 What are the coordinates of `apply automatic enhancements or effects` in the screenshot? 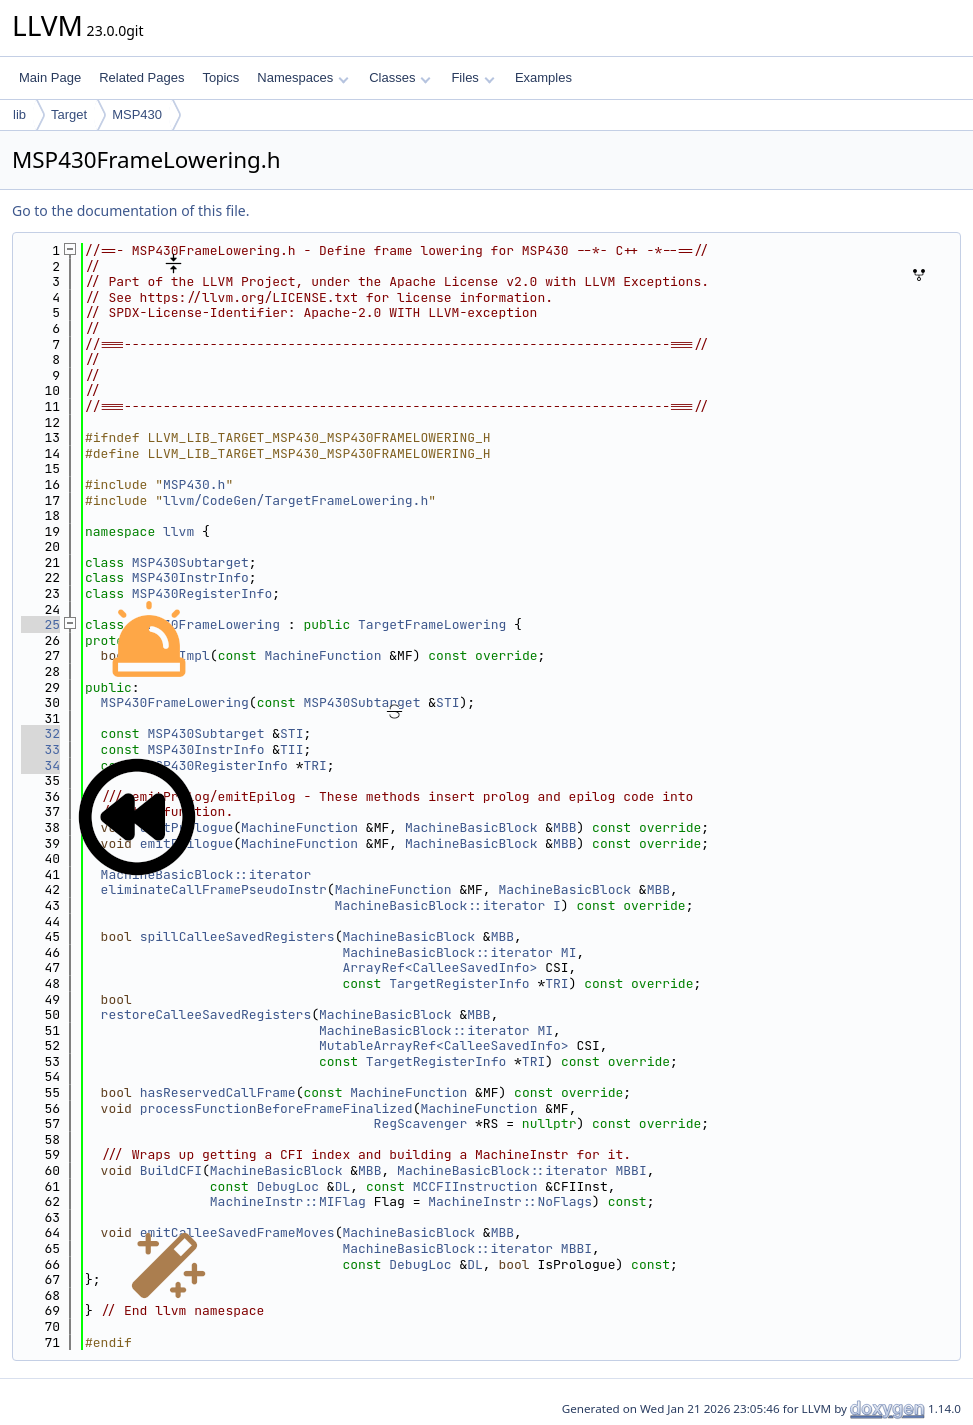 It's located at (164, 1265).